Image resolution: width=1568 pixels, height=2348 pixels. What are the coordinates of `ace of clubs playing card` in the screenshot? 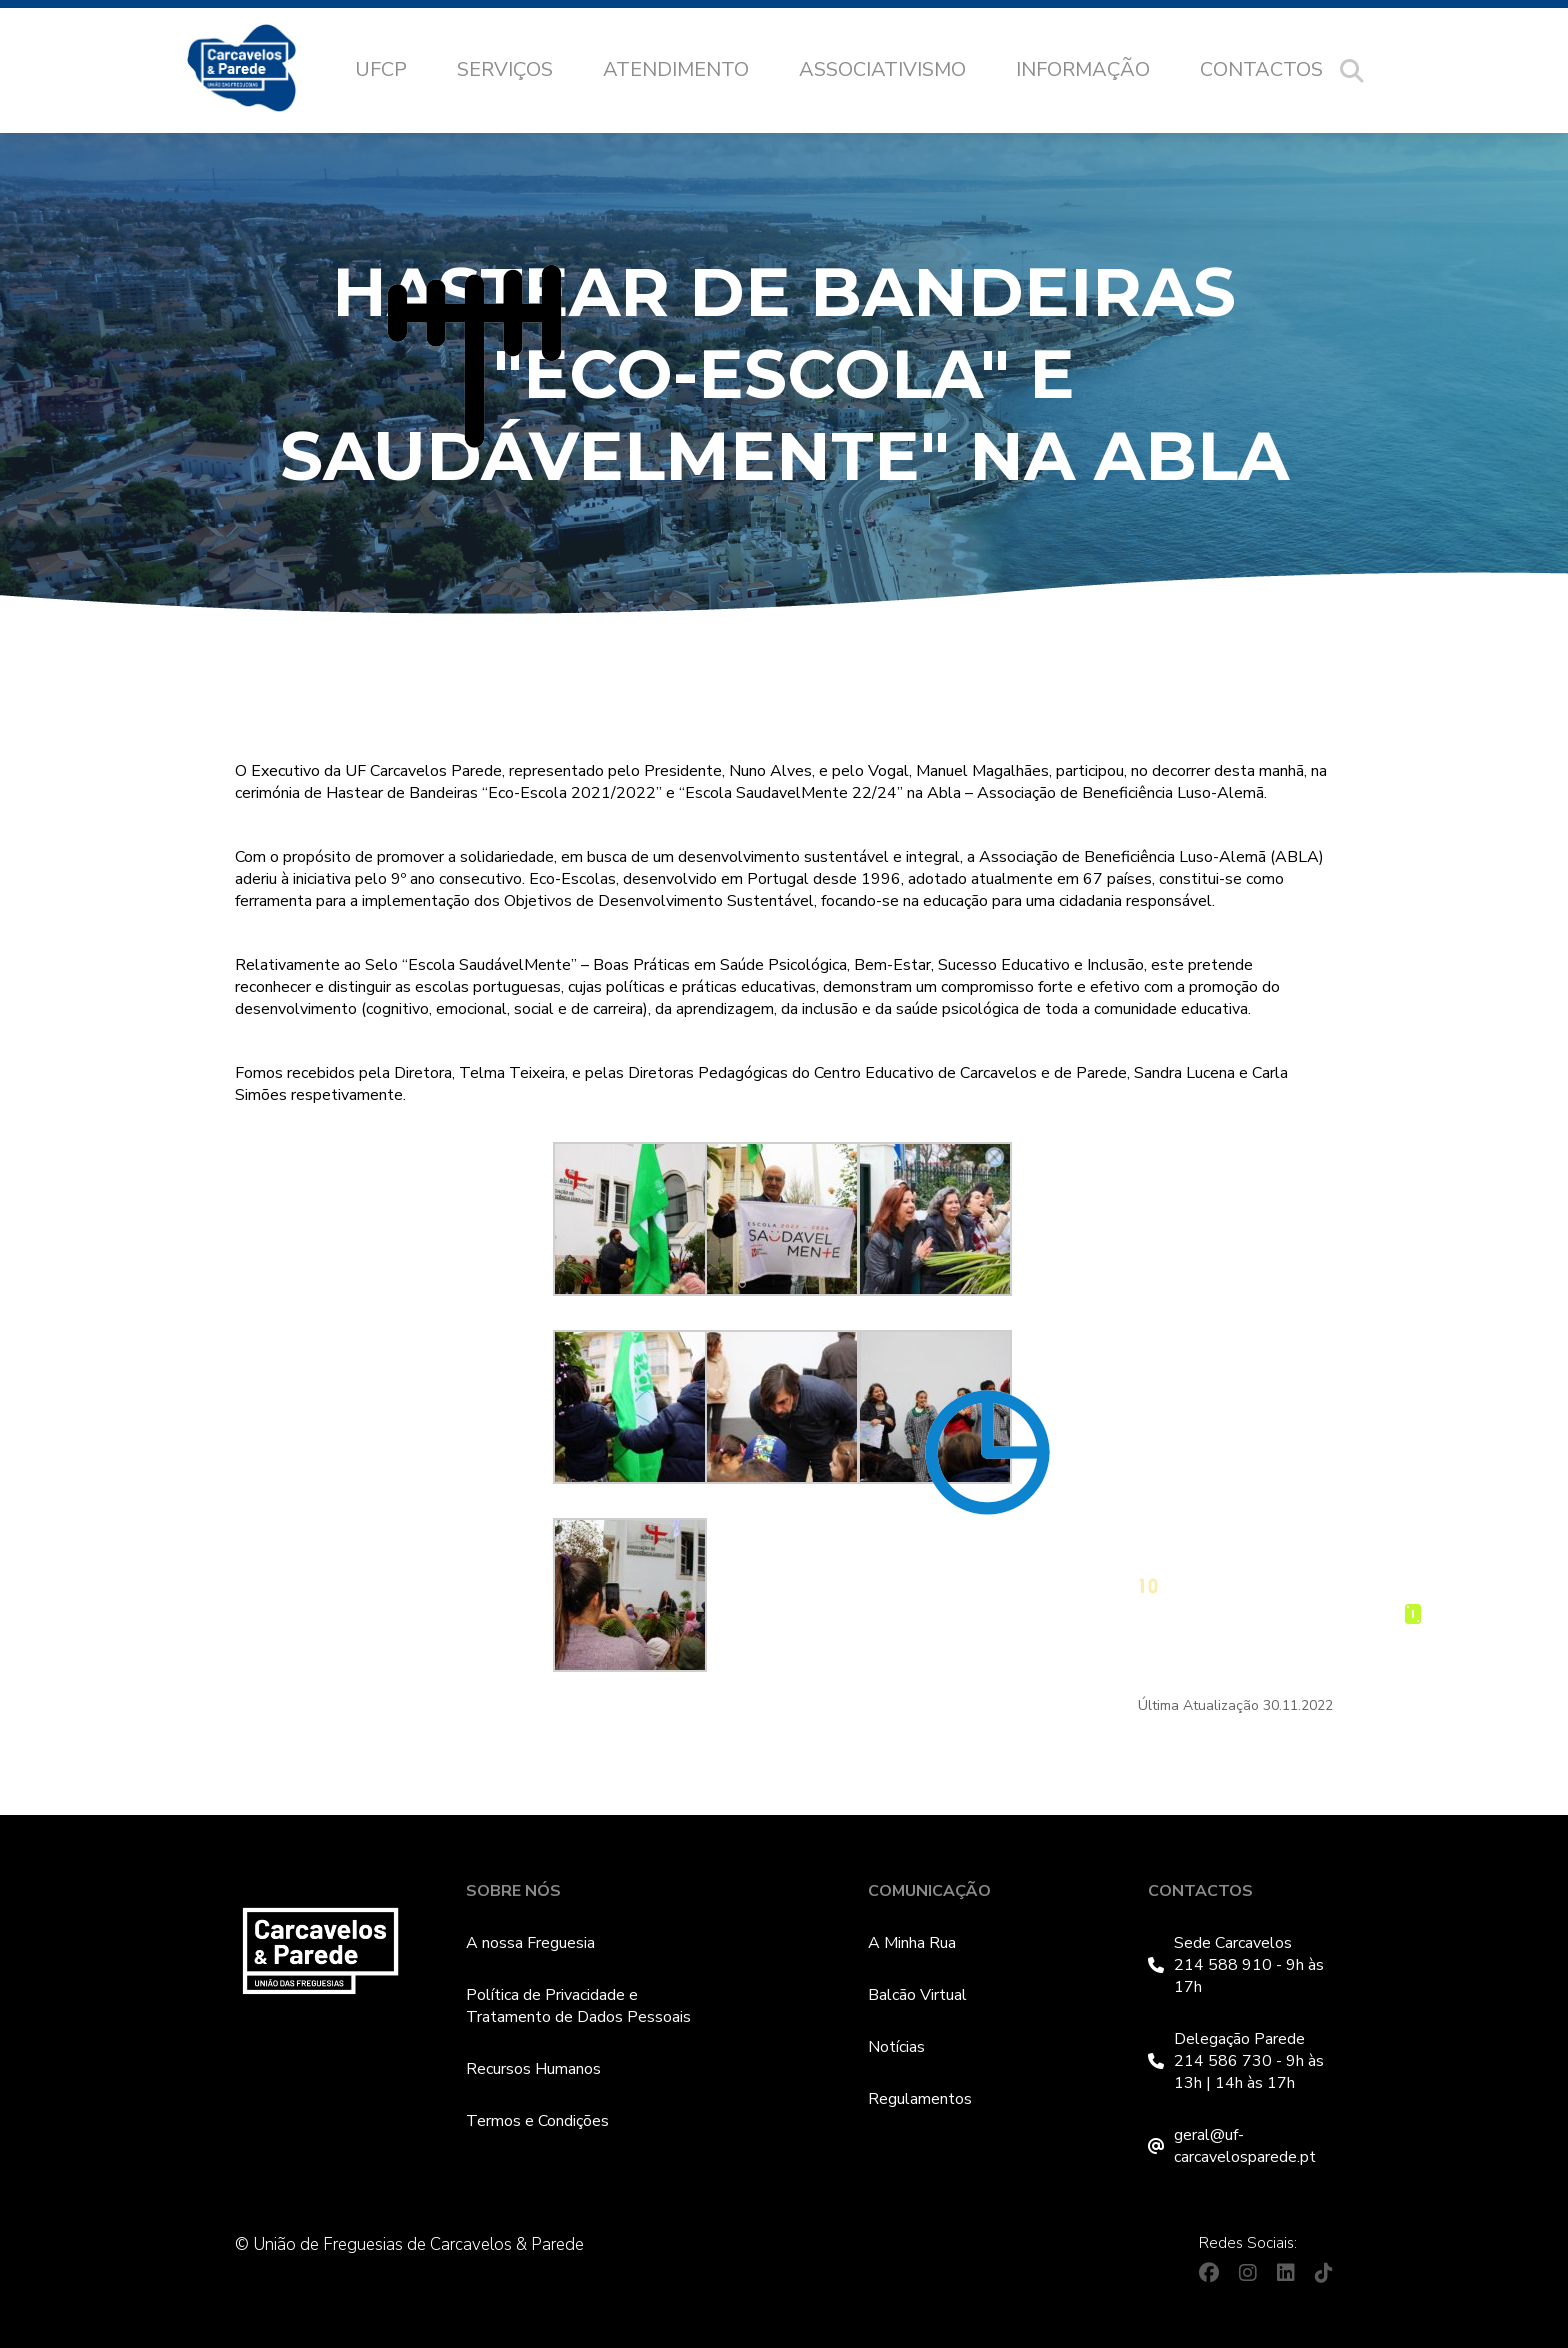 It's located at (1413, 1614).